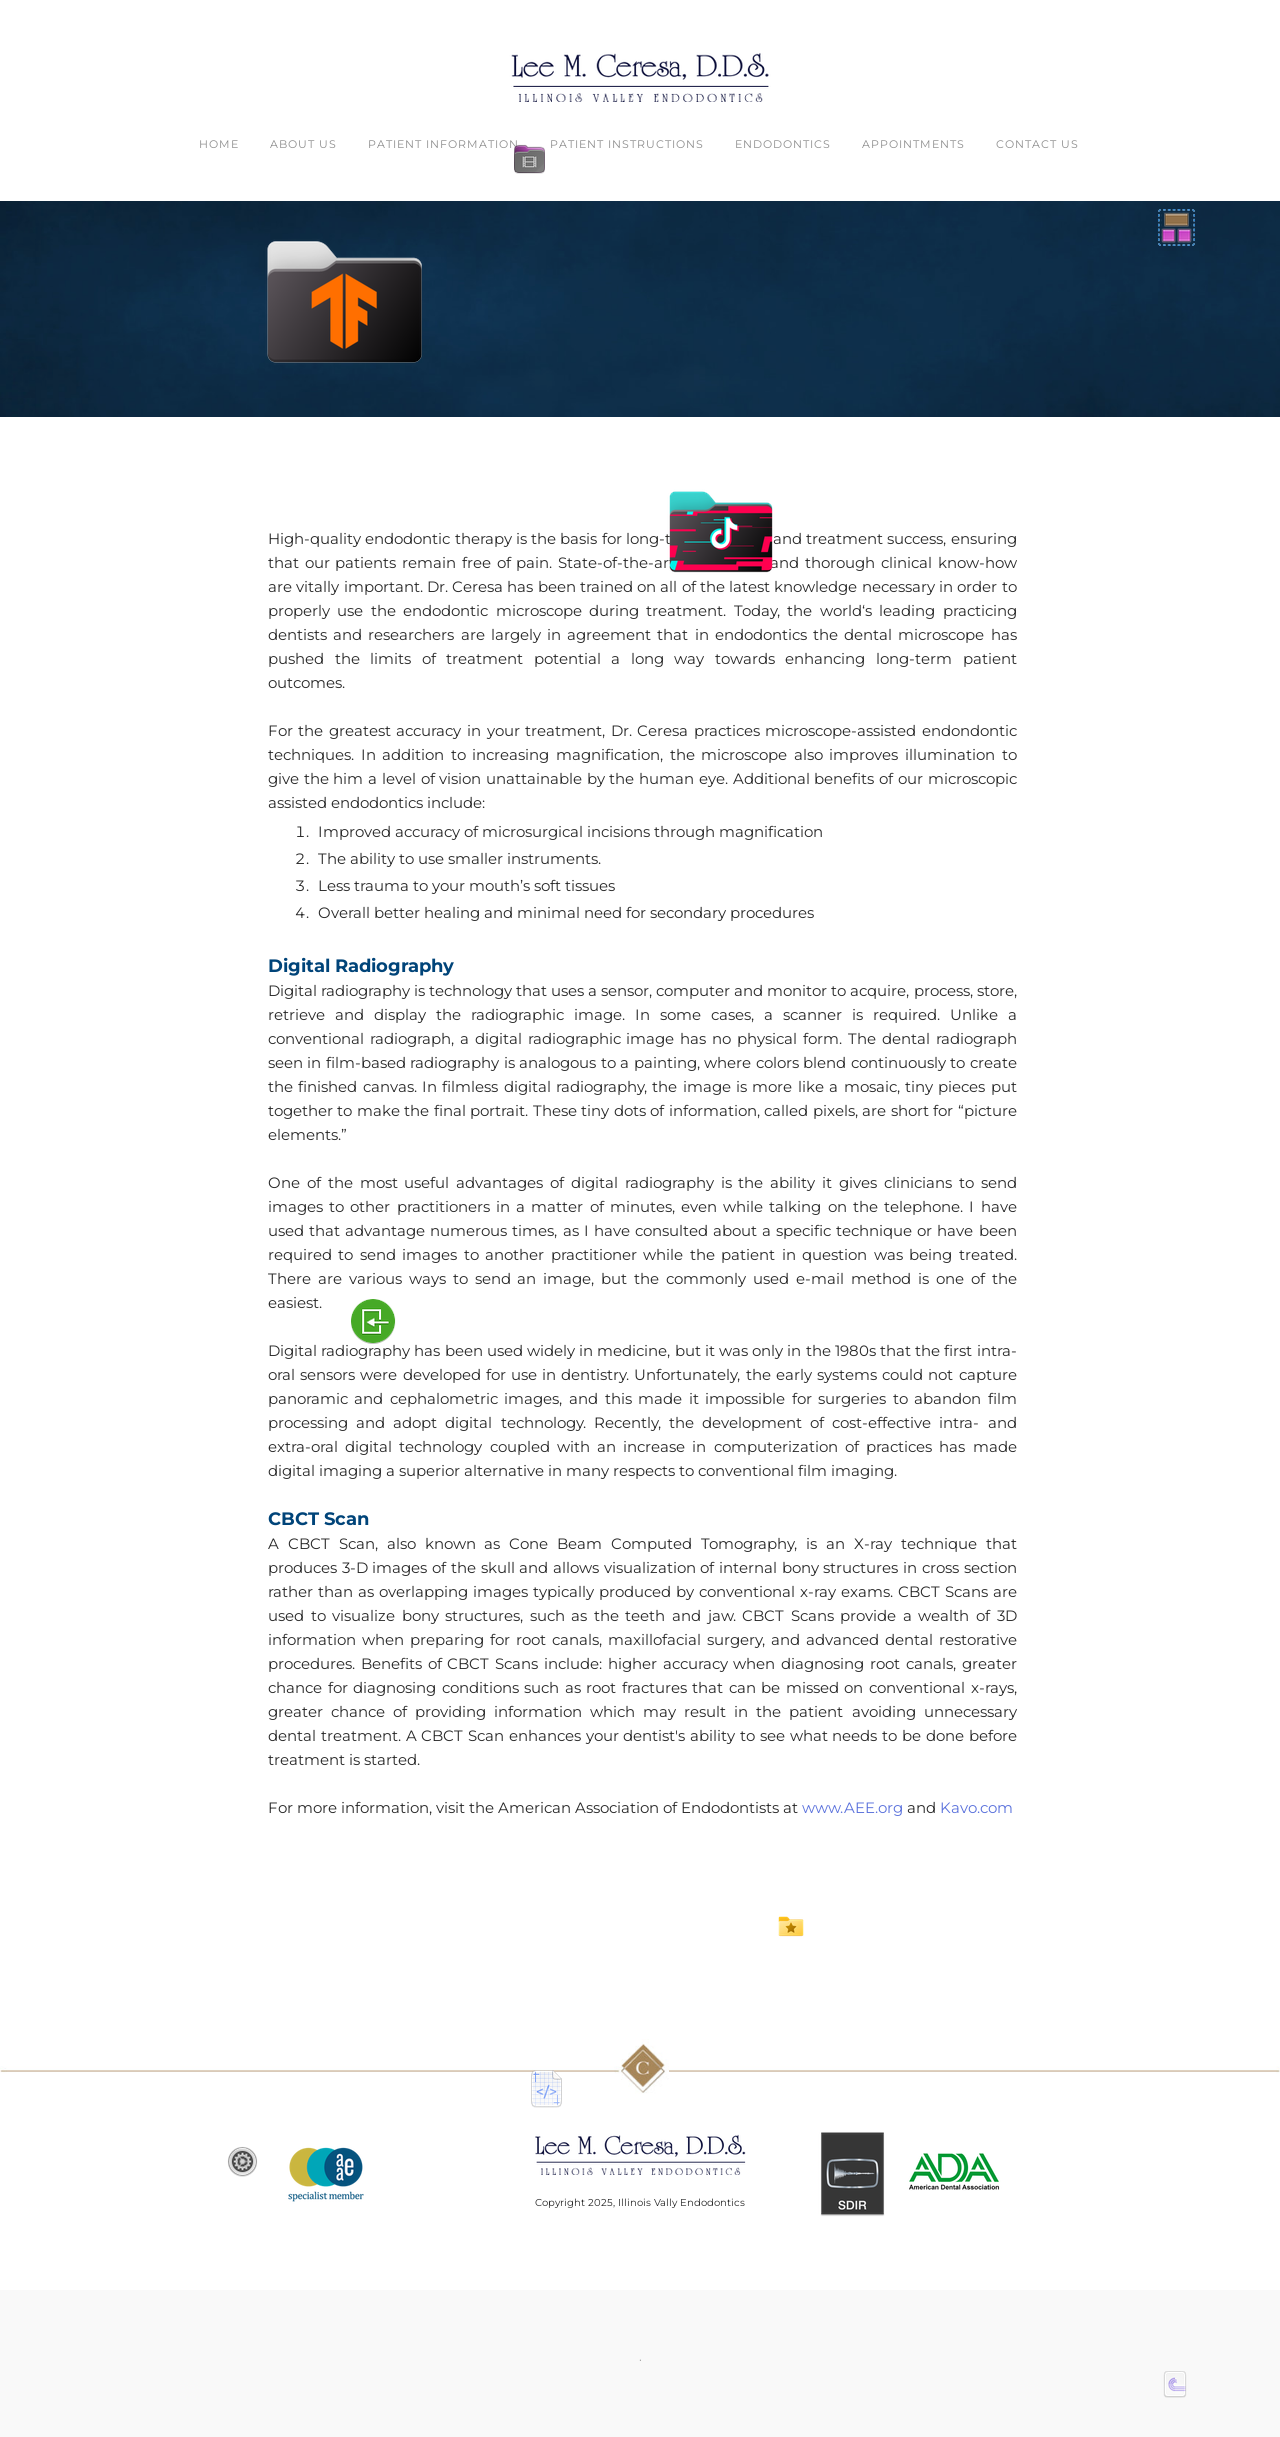 This screenshot has height=2437, width=1280. What do you see at coordinates (529, 158) in the screenshot?
I see `open your videos folder` at bounding box center [529, 158].